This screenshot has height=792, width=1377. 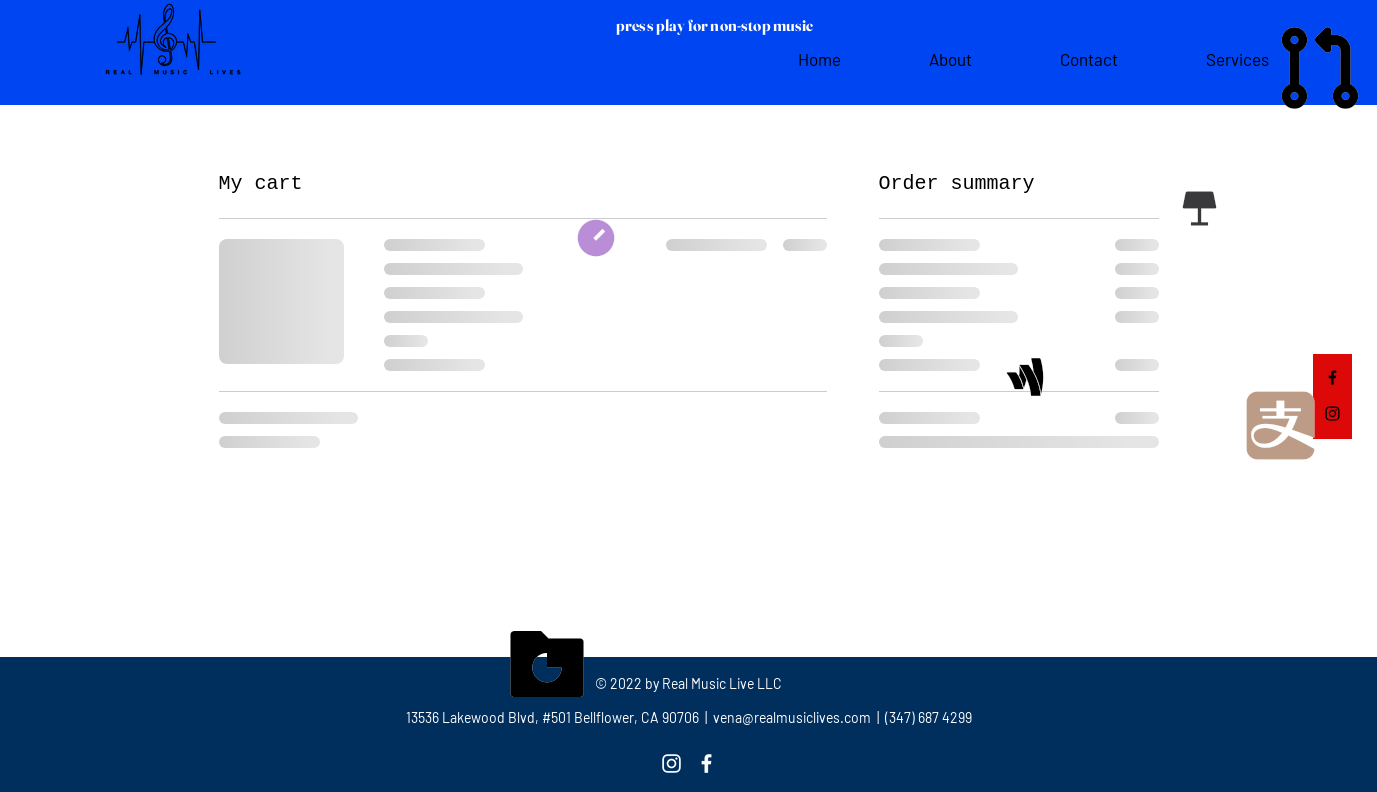 What do you see at coordinates (596, 238) in the screenshot?
I see `start or set a timer` at bounding box center [596, 238].